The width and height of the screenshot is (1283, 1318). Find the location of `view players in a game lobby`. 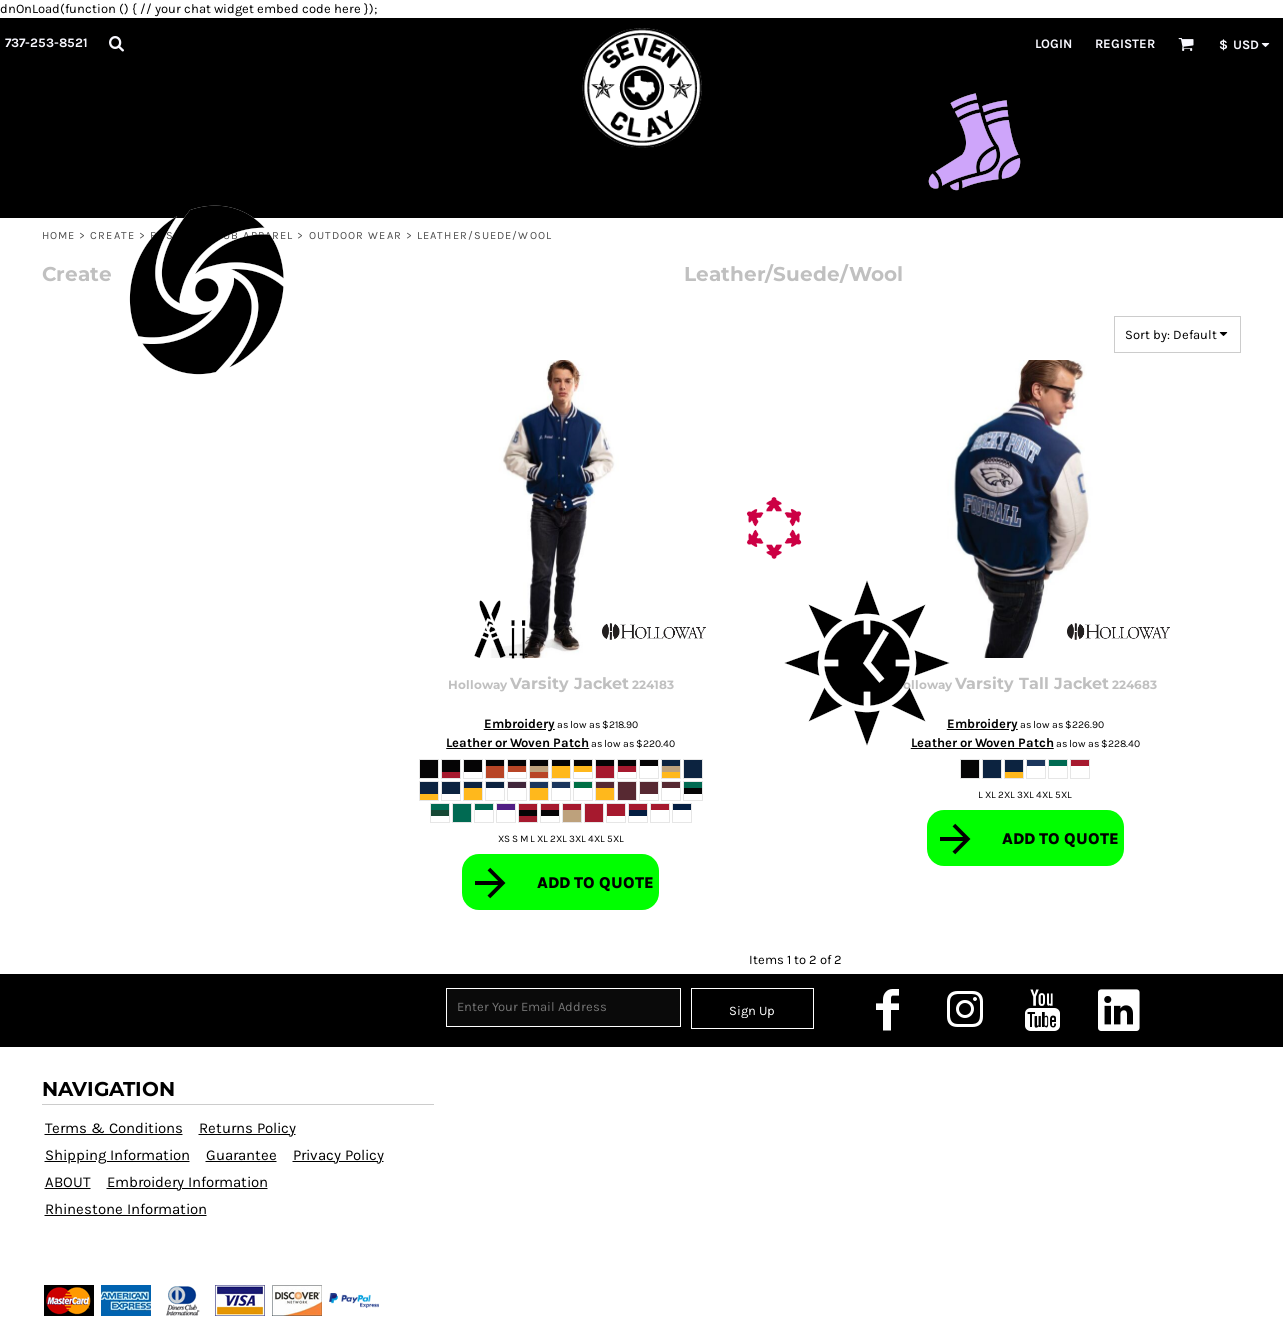

view players in a game lobby is located at coordinates (774, 528).